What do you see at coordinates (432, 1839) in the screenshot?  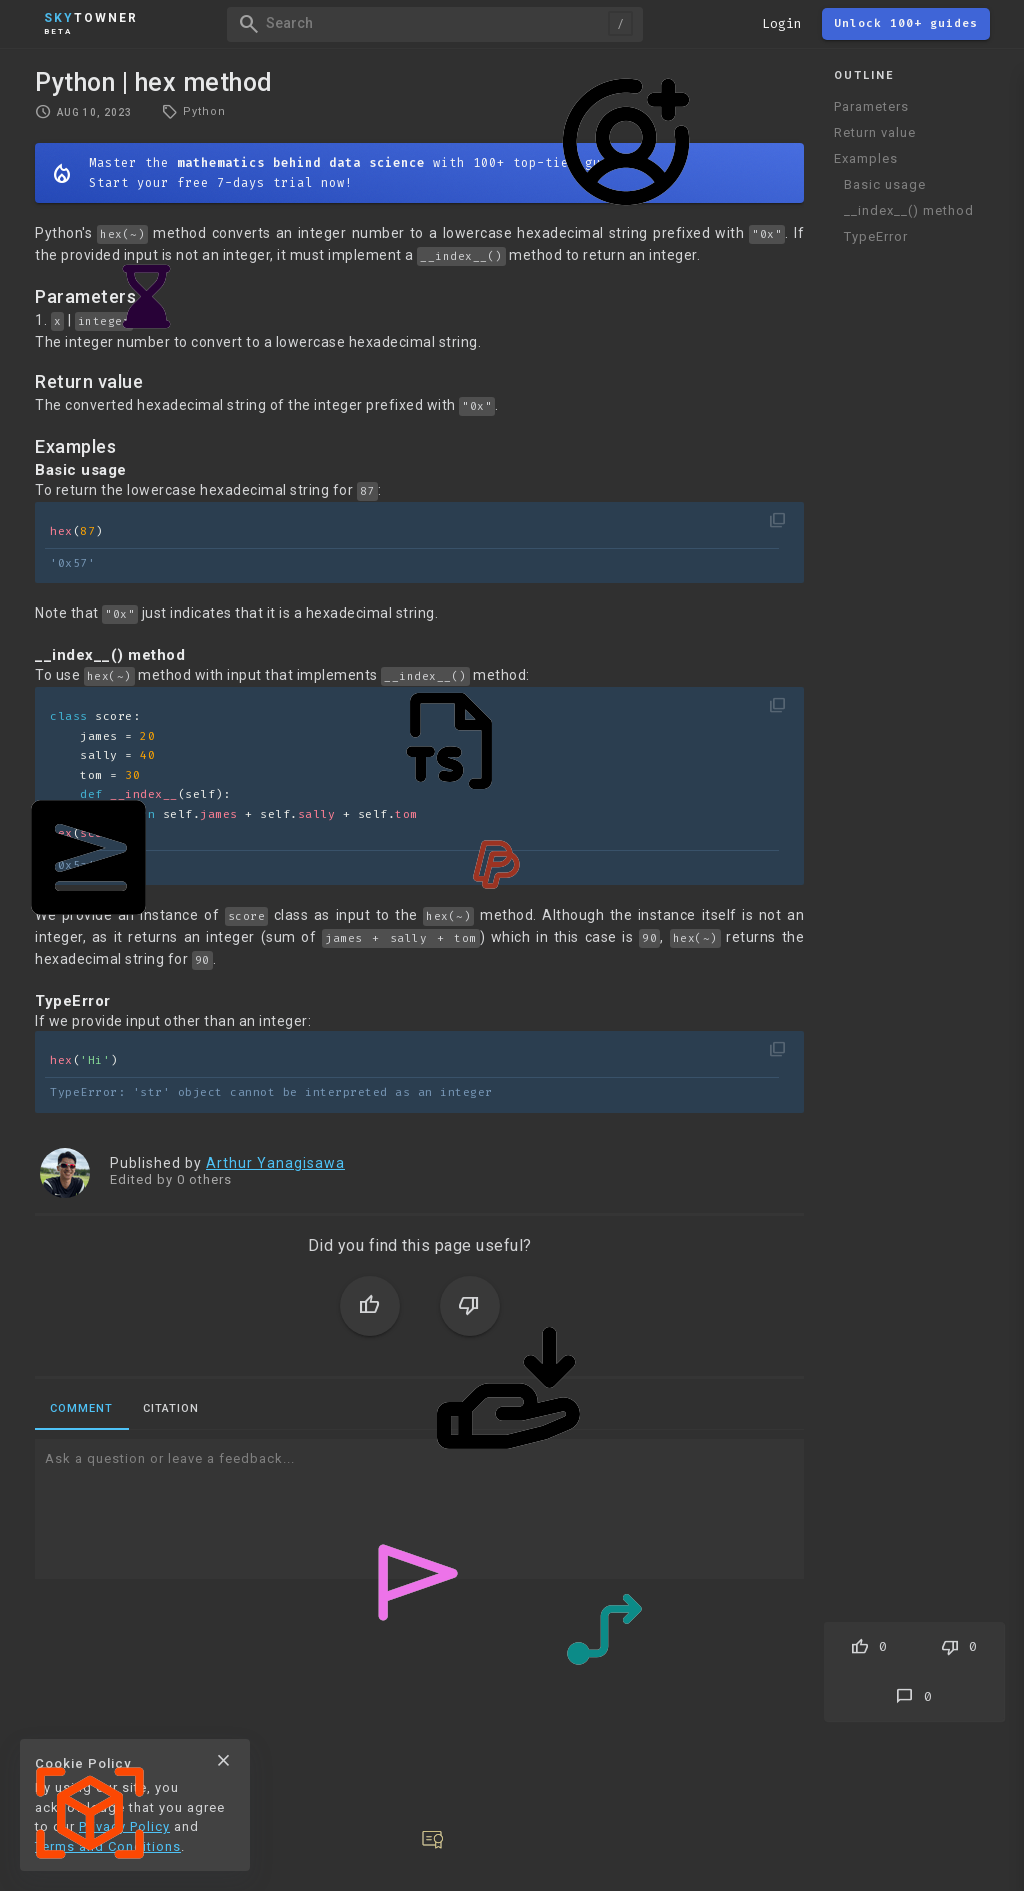 I see `view certificate or credential details` at bounding box center [432, 1839].